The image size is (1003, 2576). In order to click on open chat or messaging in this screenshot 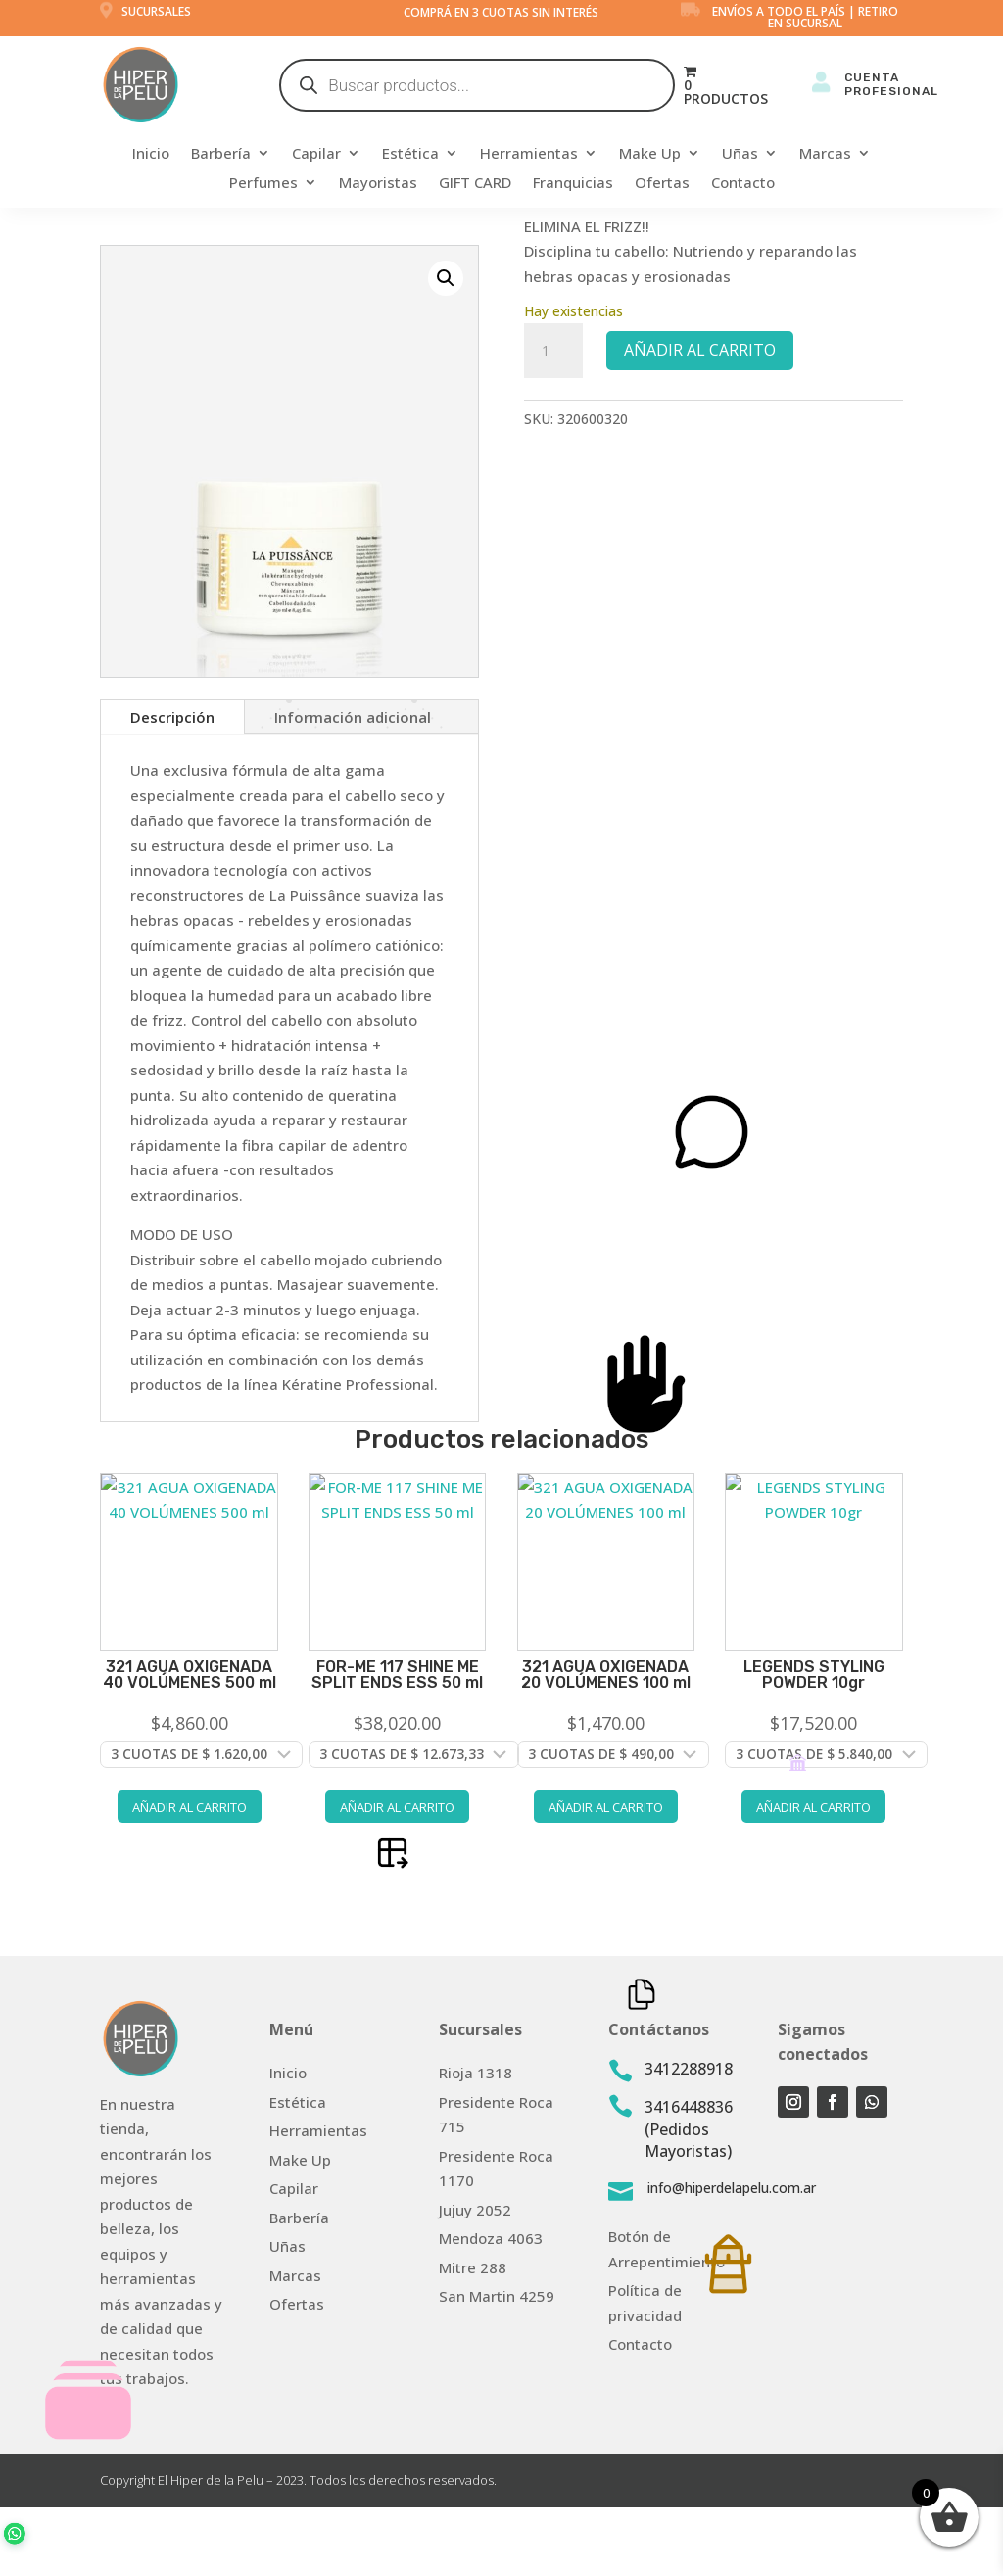, I will do `click(711, 1131)`.